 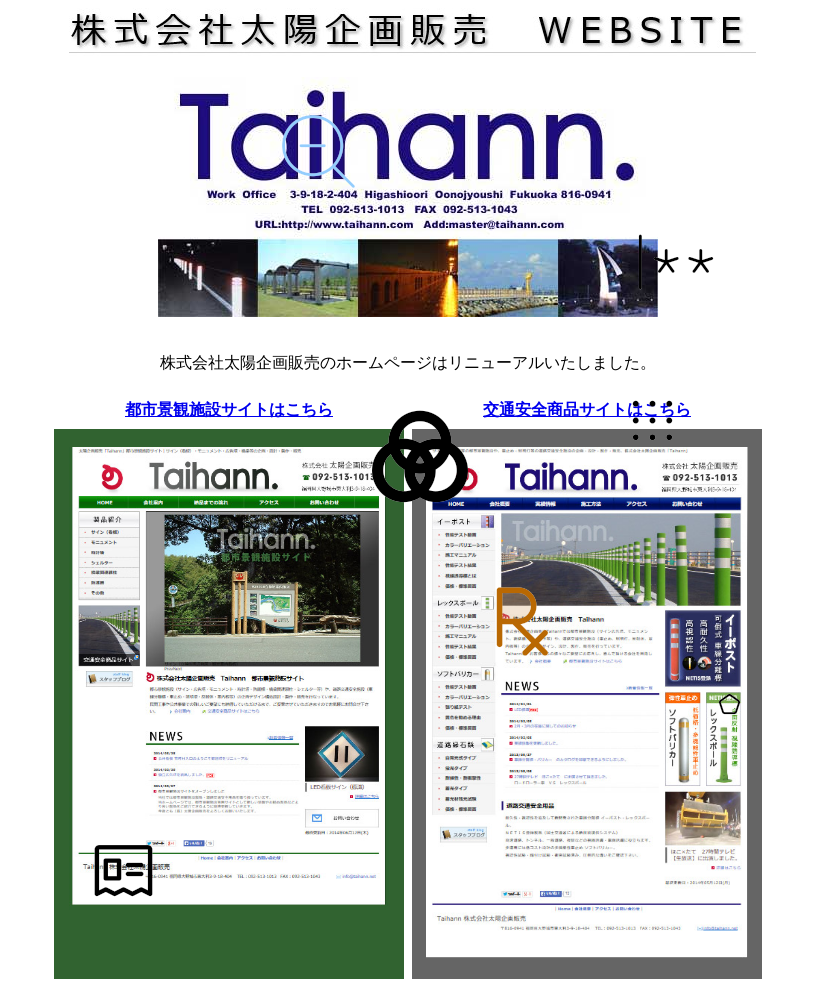 What do you see at coordinates (729, 704) in the screenshot?
I see `select pentagon shape tool` at bounding box center [729, 704].